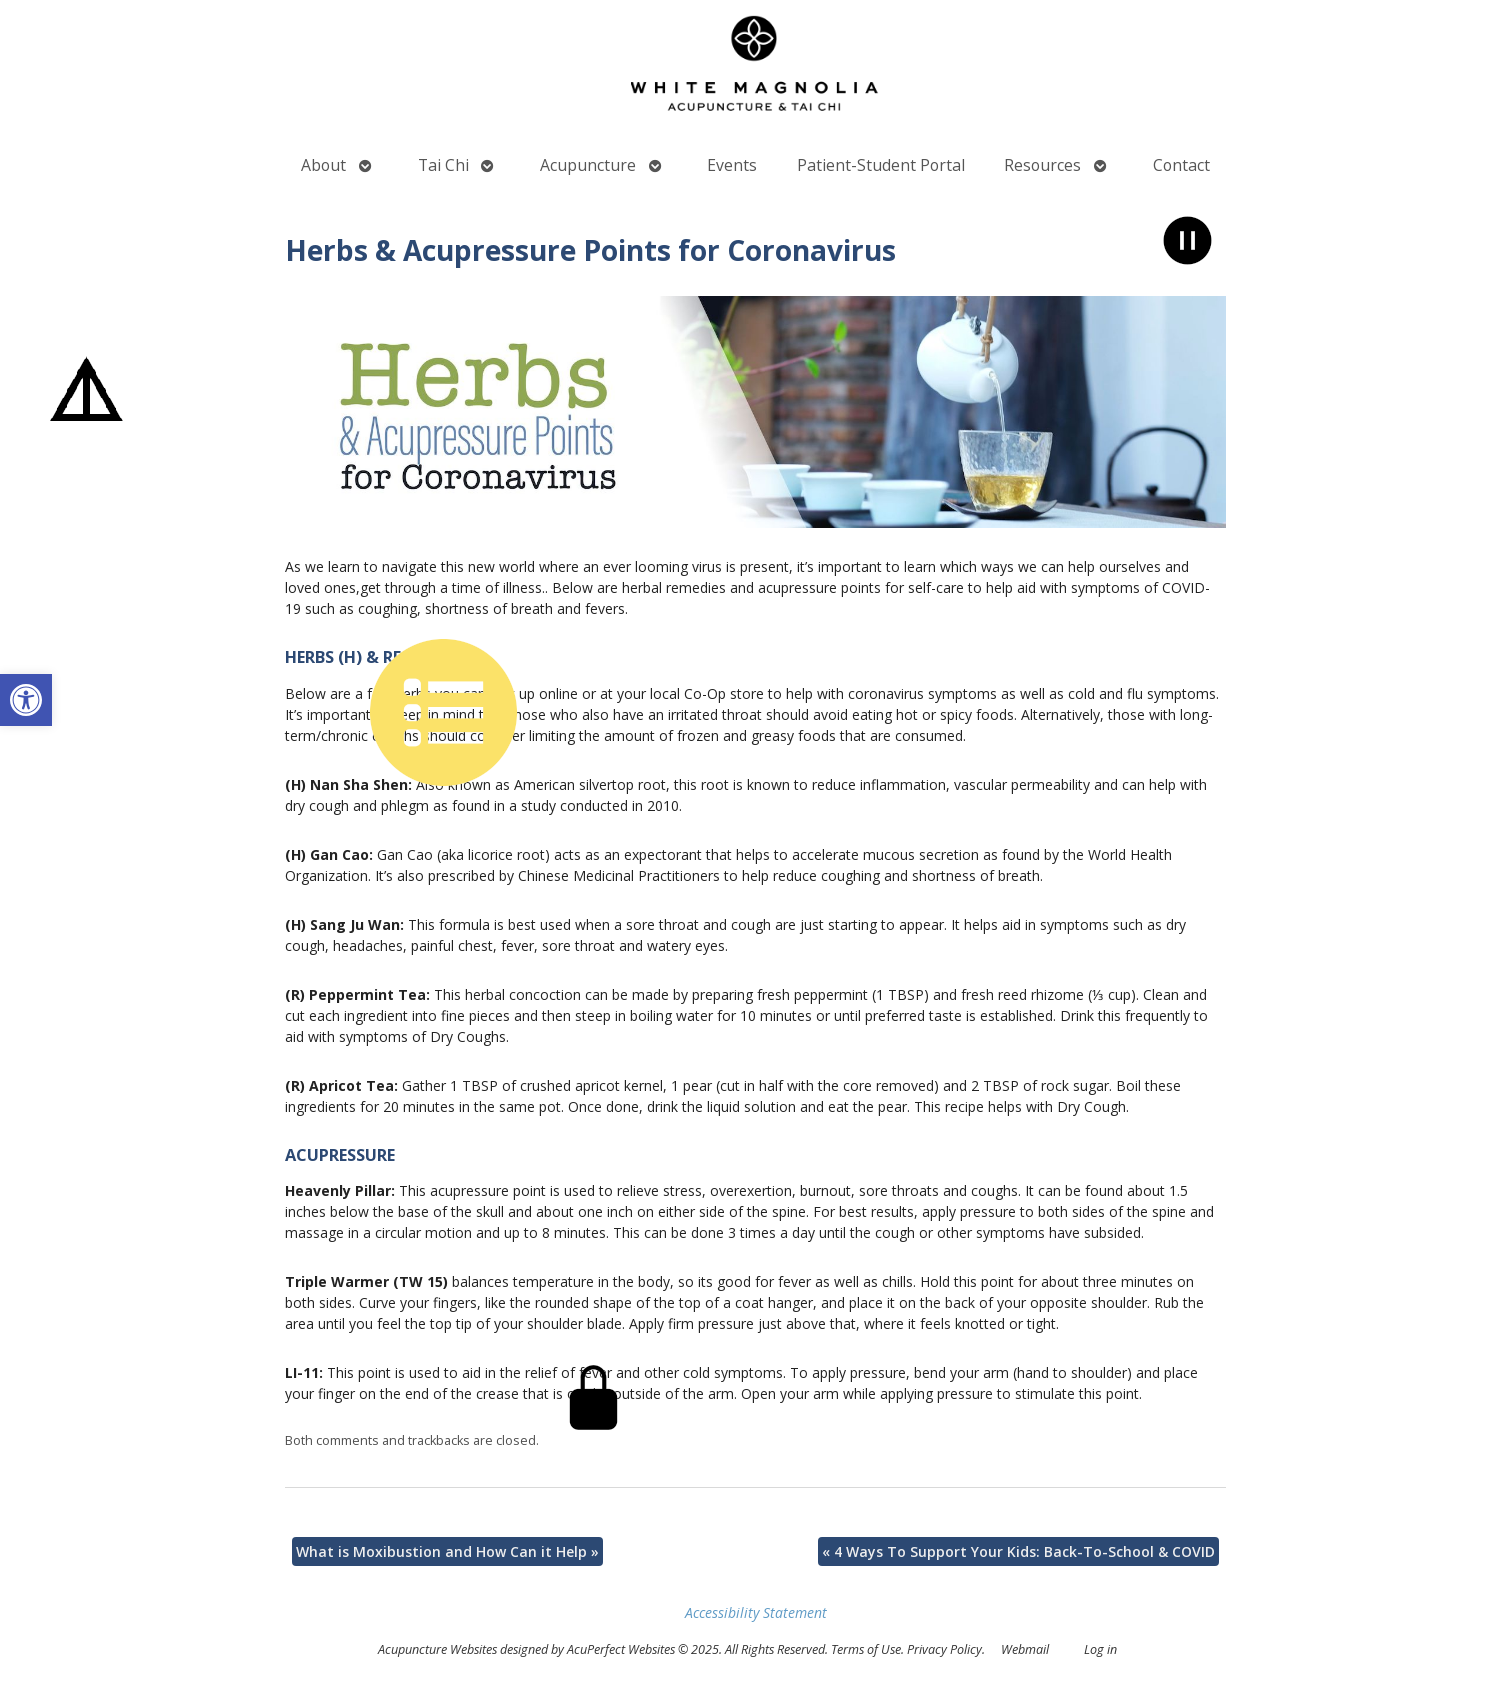  What do you see at coordinates (593, 1397) in the screenshot?
I see `indicates a locked or secured item` at bounding box center [593, 1397].